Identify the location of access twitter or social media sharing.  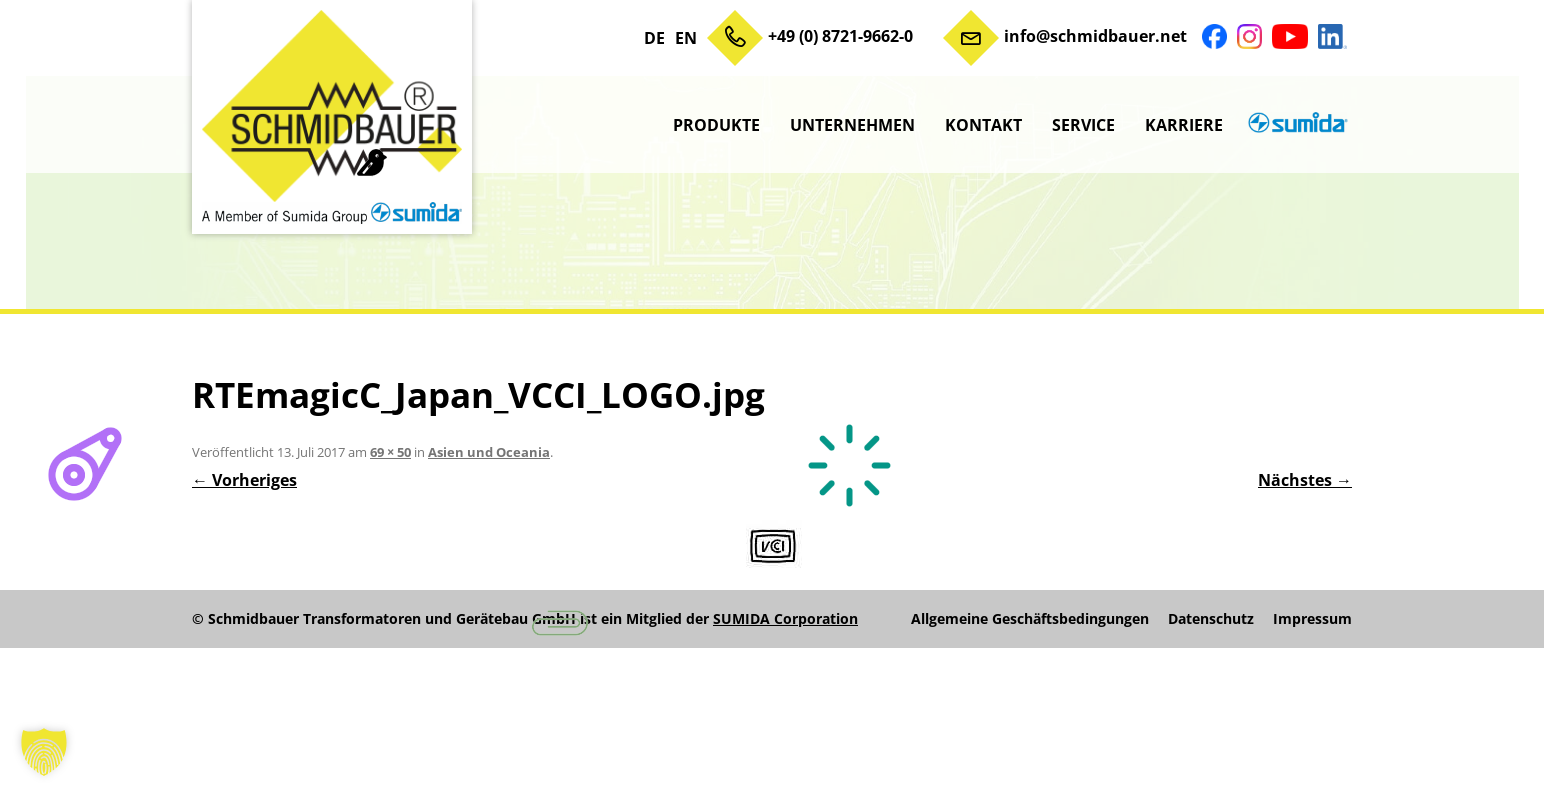
(372, 163).